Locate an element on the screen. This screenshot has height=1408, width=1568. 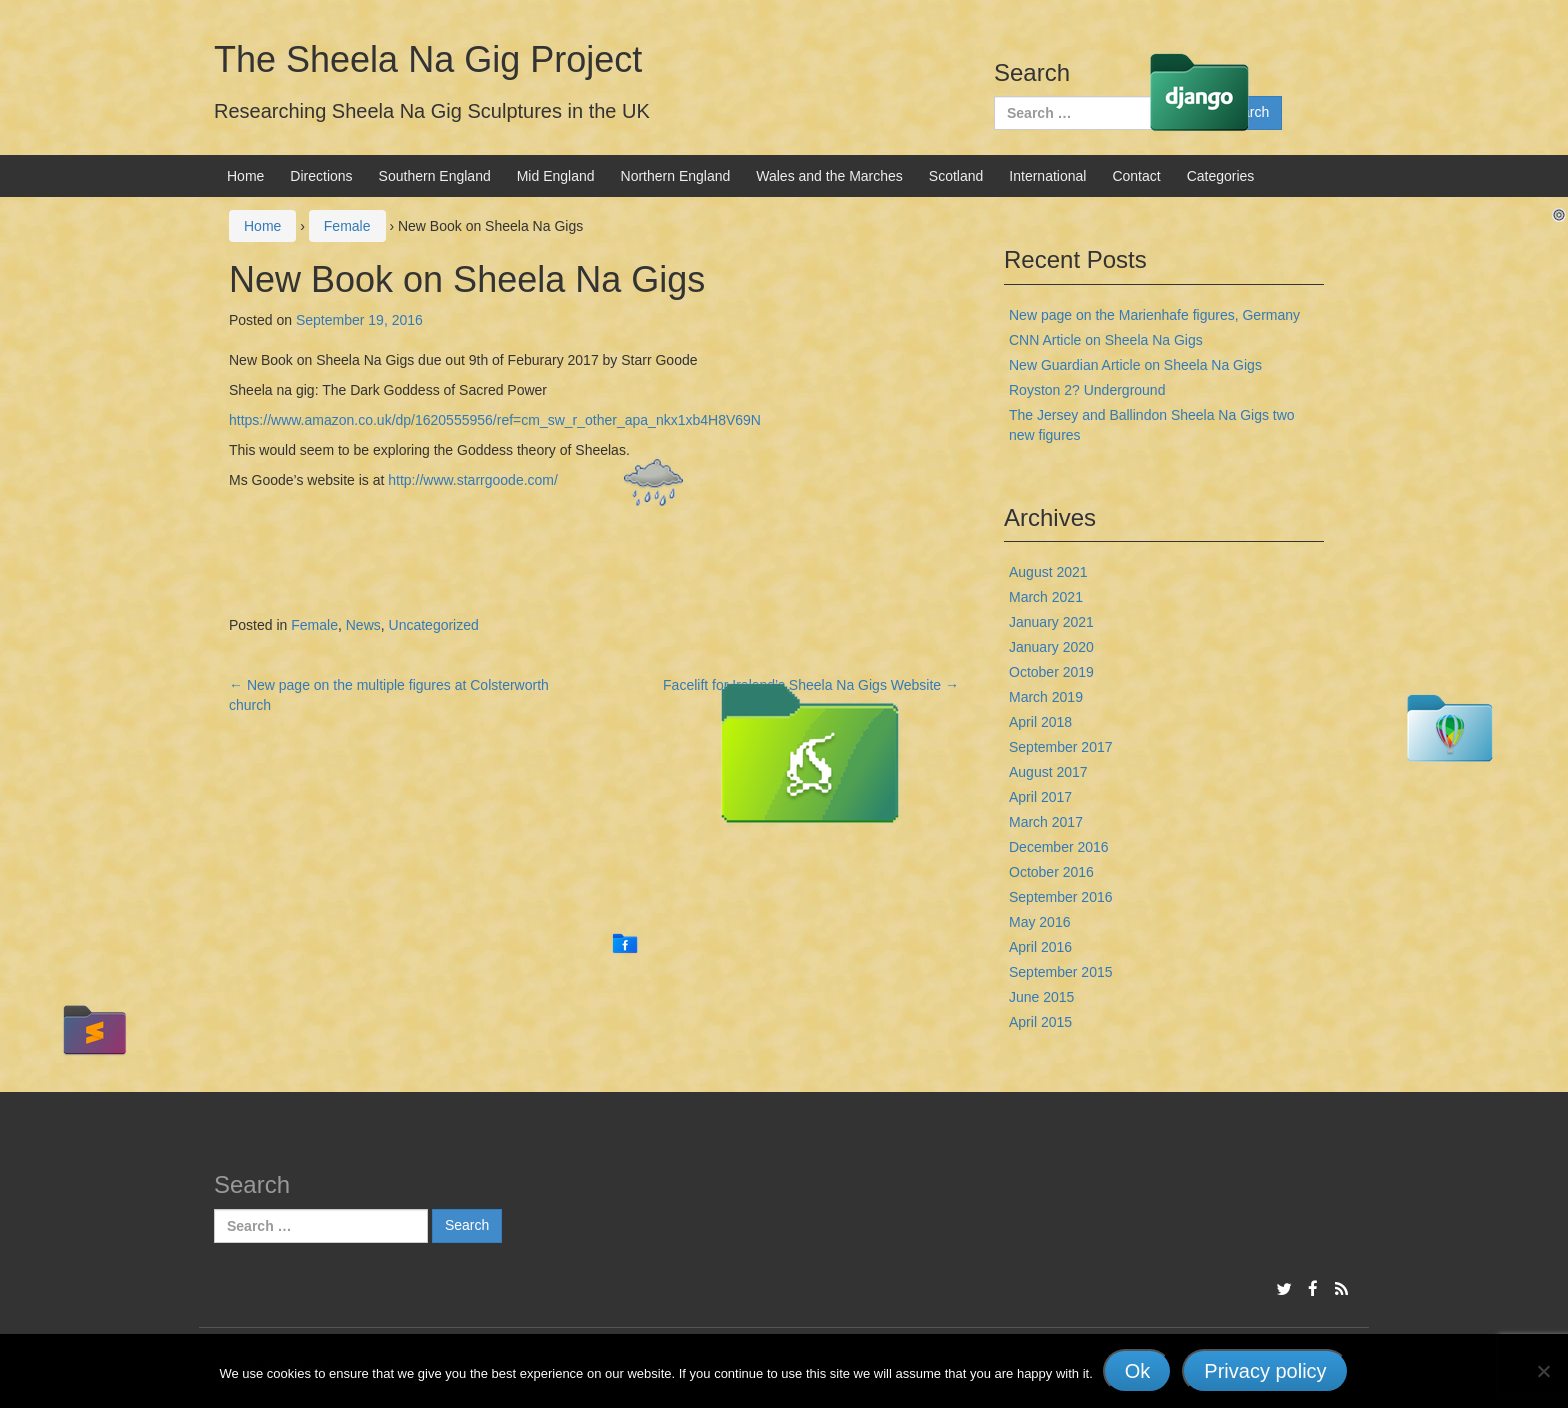
indicates scattered showers in current weather conditions is located at coordinates (653, 477).